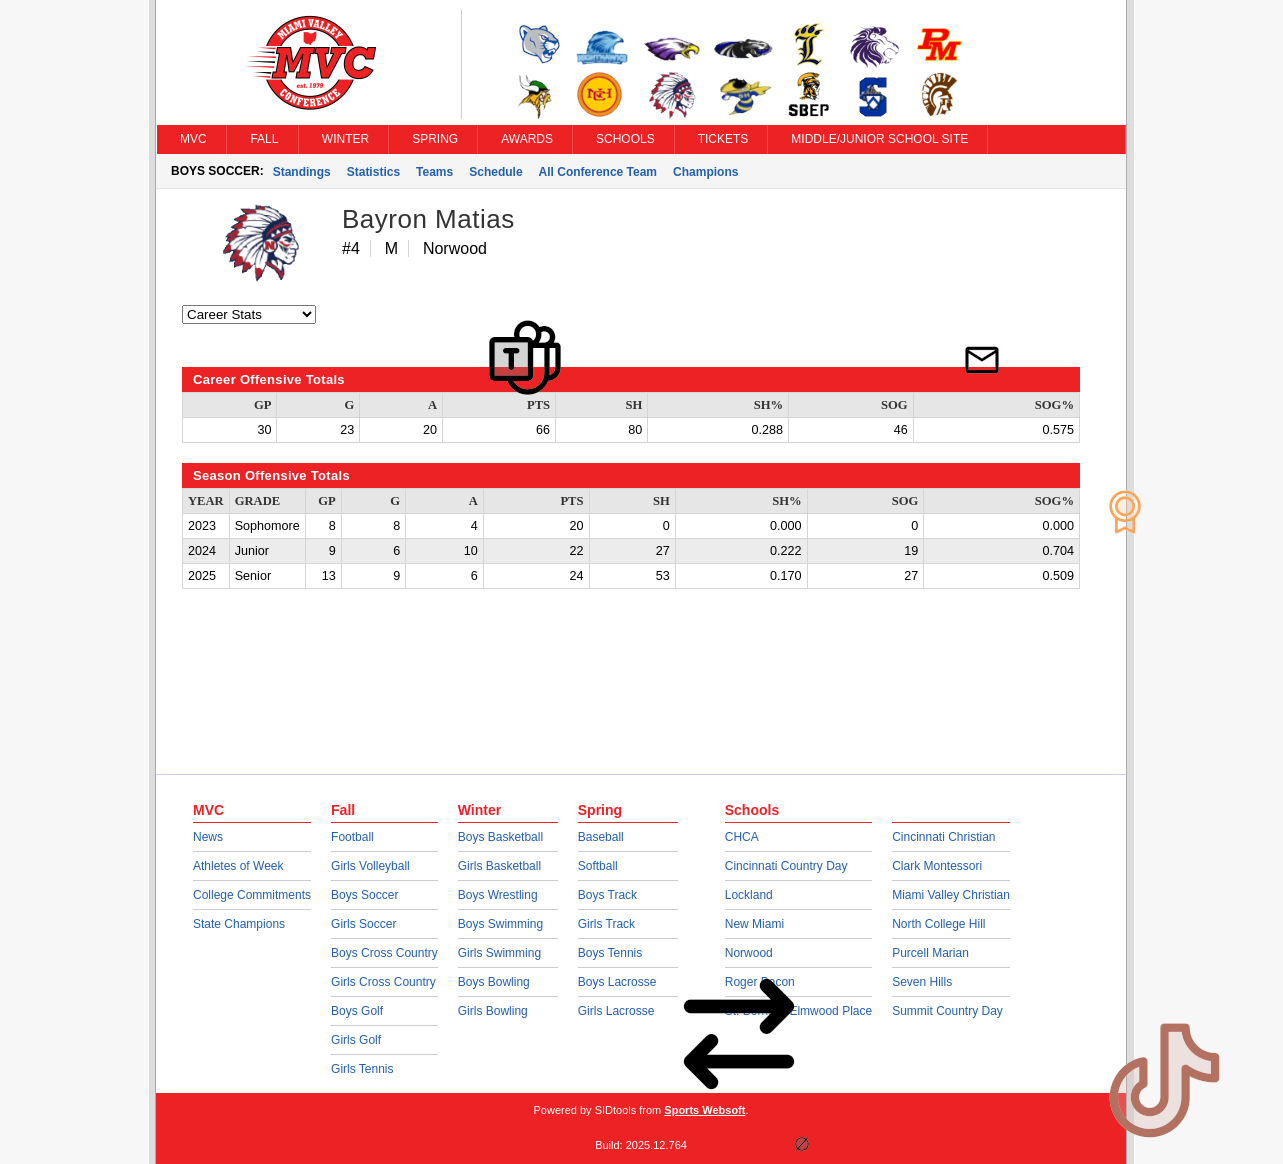 The width and height of the screenshot is (1283, 1164). Describe the element at coordinates (525, 359) in the screenshot. I see `open microsoft teams` at that location.